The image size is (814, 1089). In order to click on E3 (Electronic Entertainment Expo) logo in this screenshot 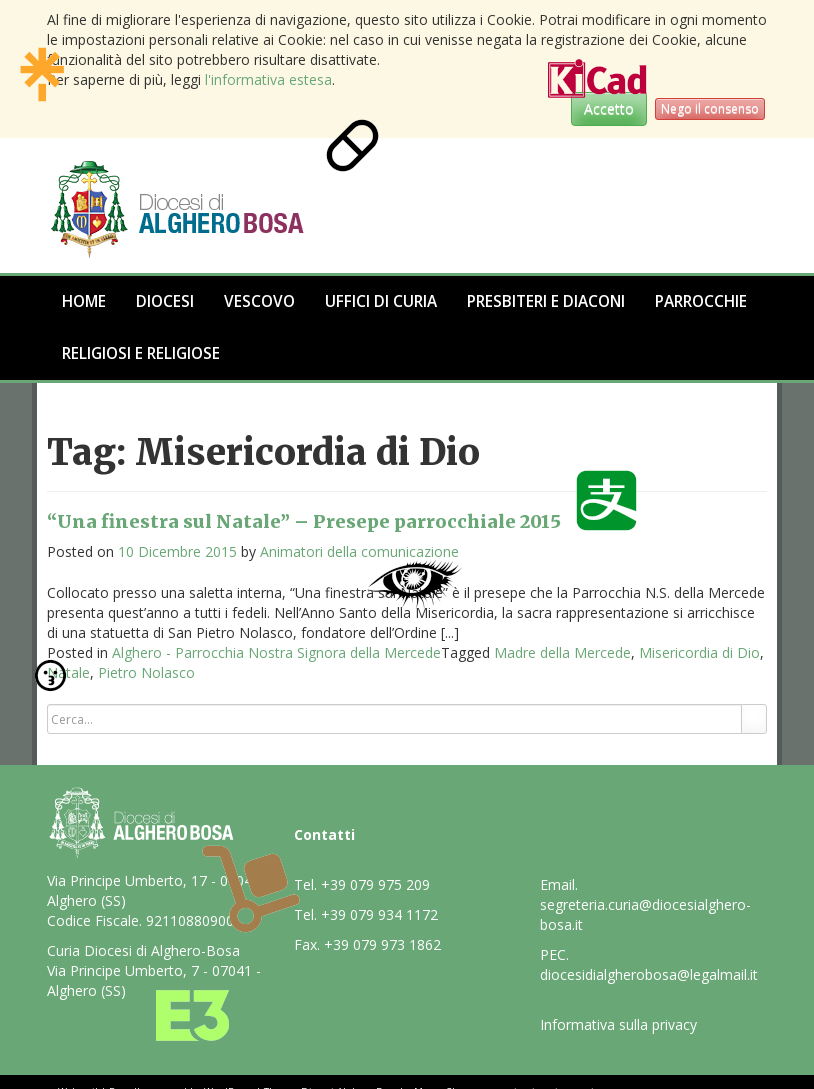, I will do `click(192, 1015)`.